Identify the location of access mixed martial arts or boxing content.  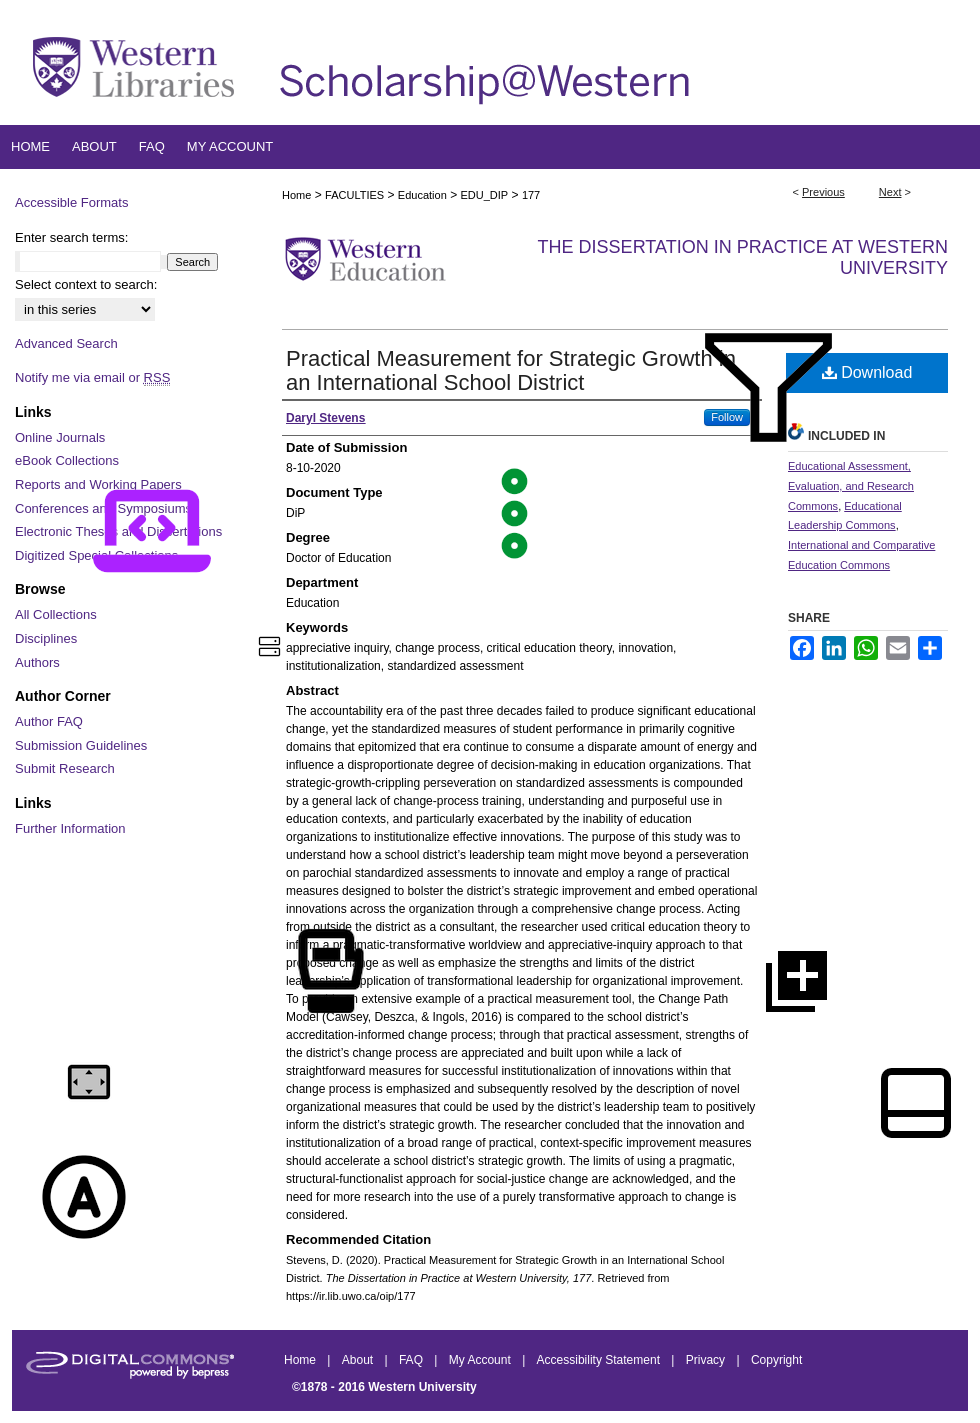
(331, 971).